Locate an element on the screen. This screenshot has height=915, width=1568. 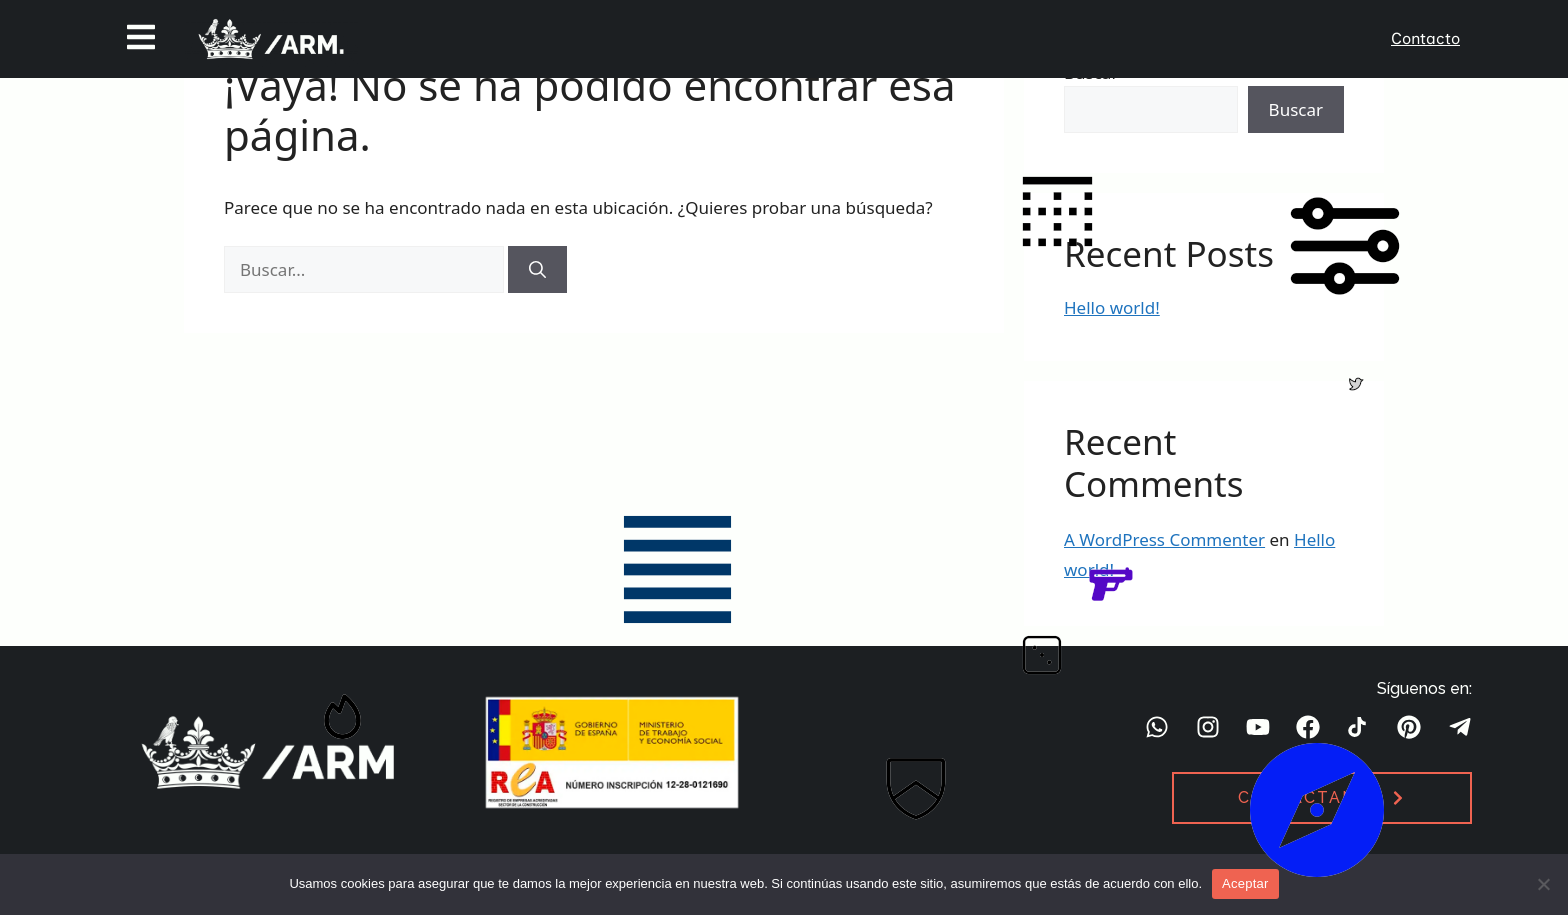
adjust settings or preferences is located at coordinates (1345, 246).